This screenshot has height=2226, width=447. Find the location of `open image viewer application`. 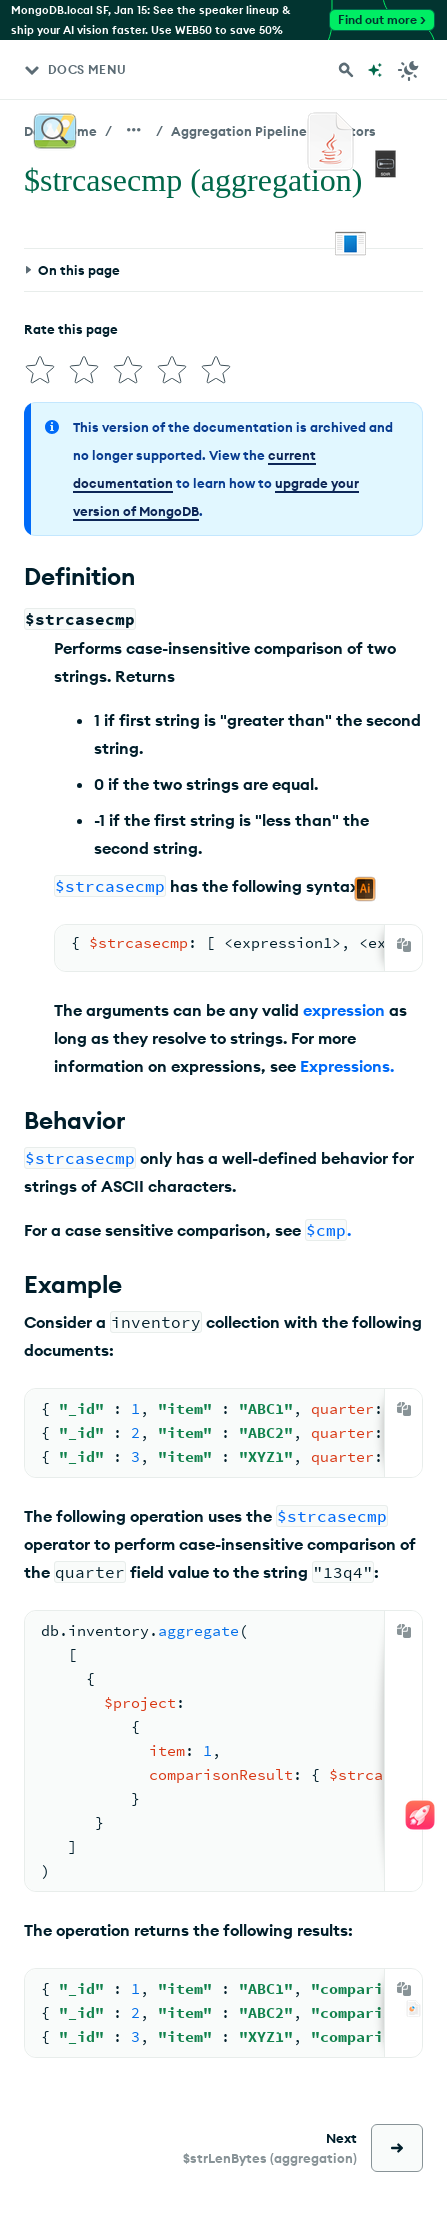

open image viewer application is located at coordinates (55, 131).